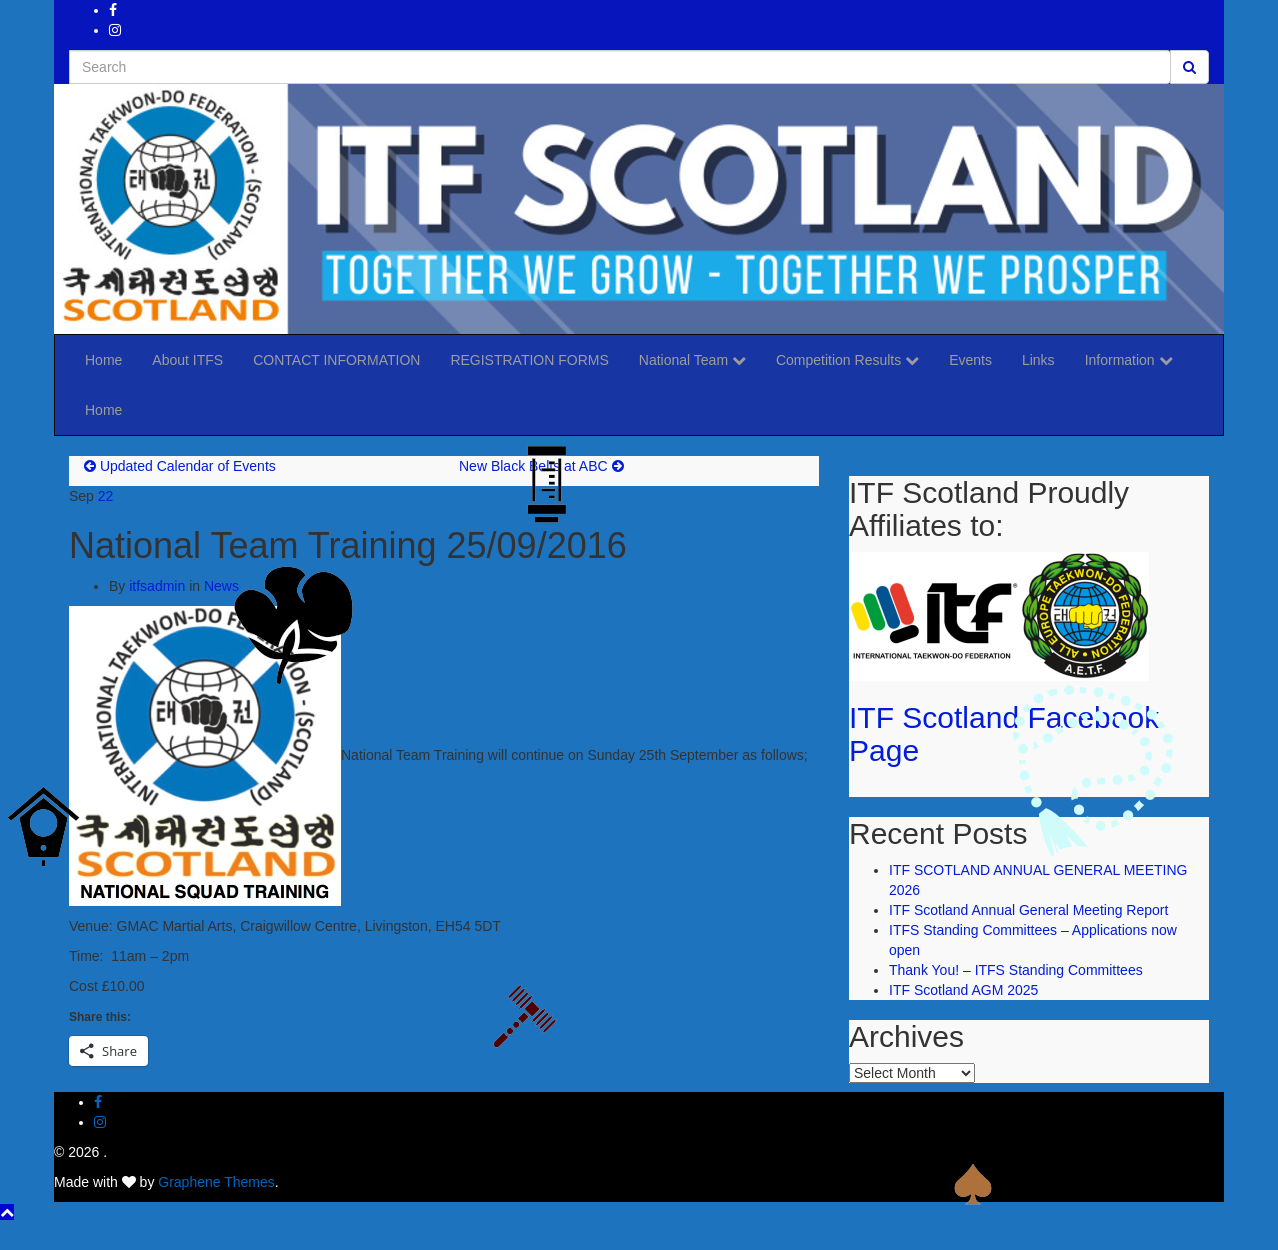  I want to click on access prayer or meditation features, so click(1093, 771).